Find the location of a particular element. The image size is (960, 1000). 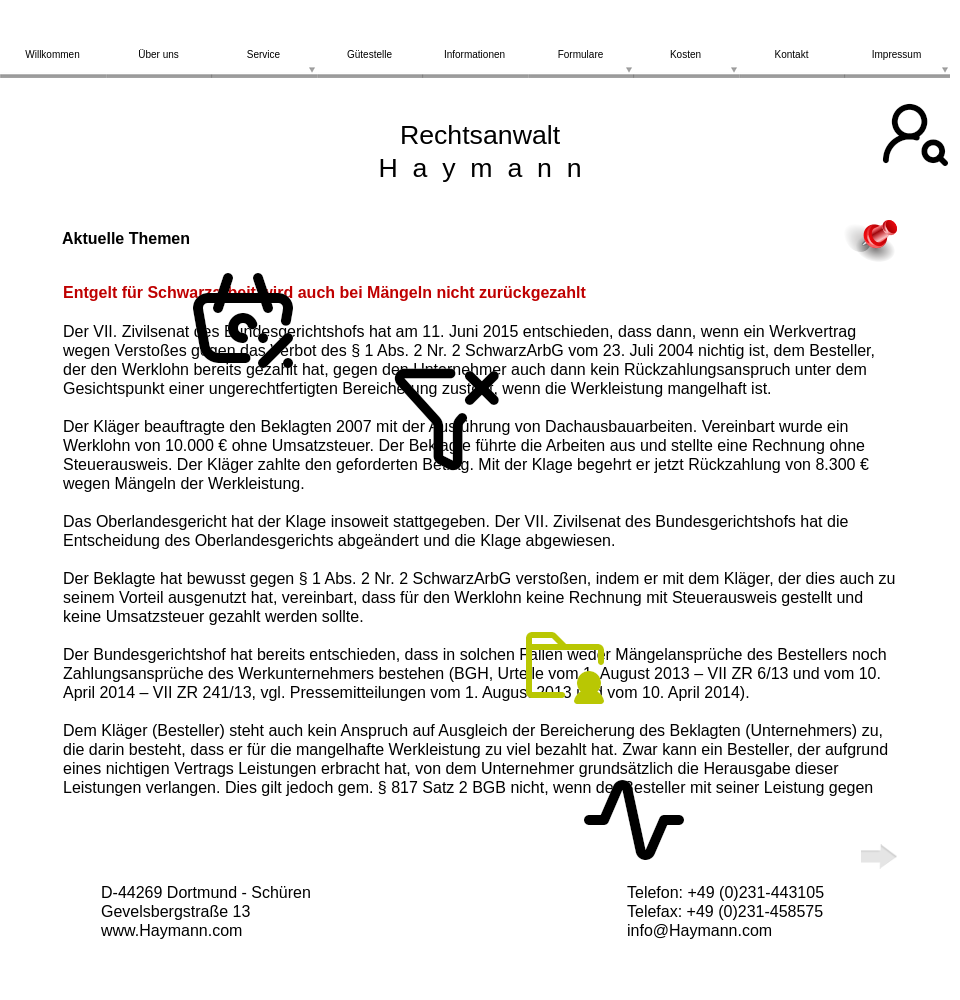

view activity or health metrics is located at coordinates (634, 820).